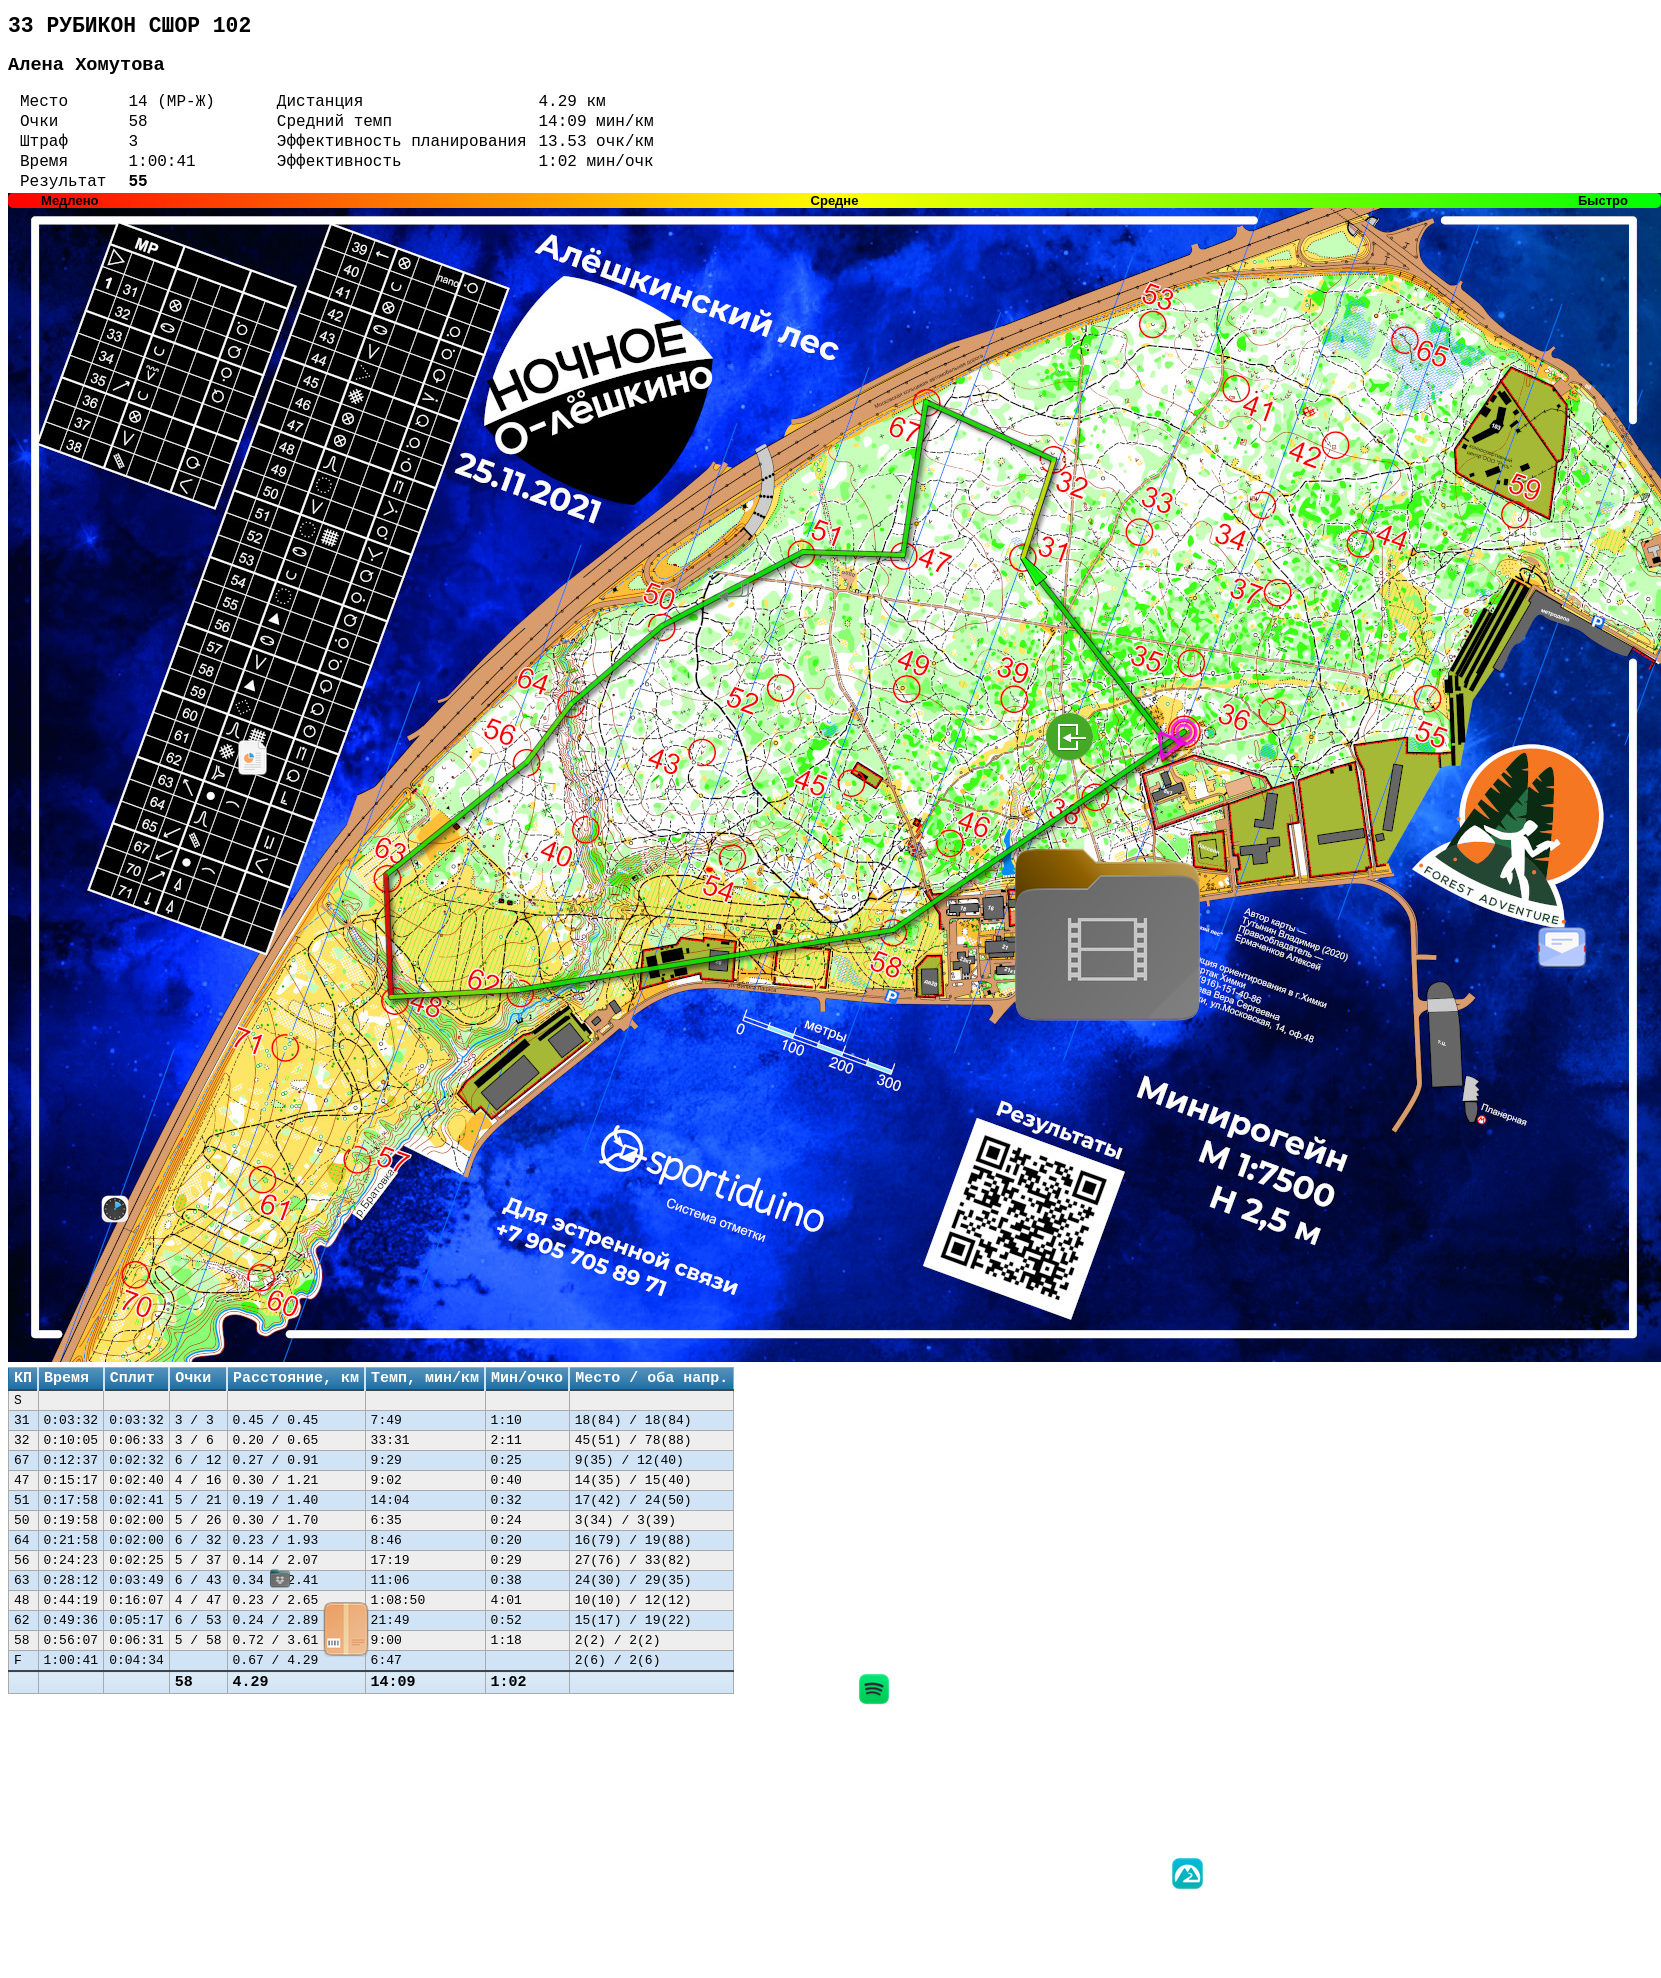 The height and width of the screenshot is (1978, 1661). I want to click on log out of the current session, so click(1070, 737).